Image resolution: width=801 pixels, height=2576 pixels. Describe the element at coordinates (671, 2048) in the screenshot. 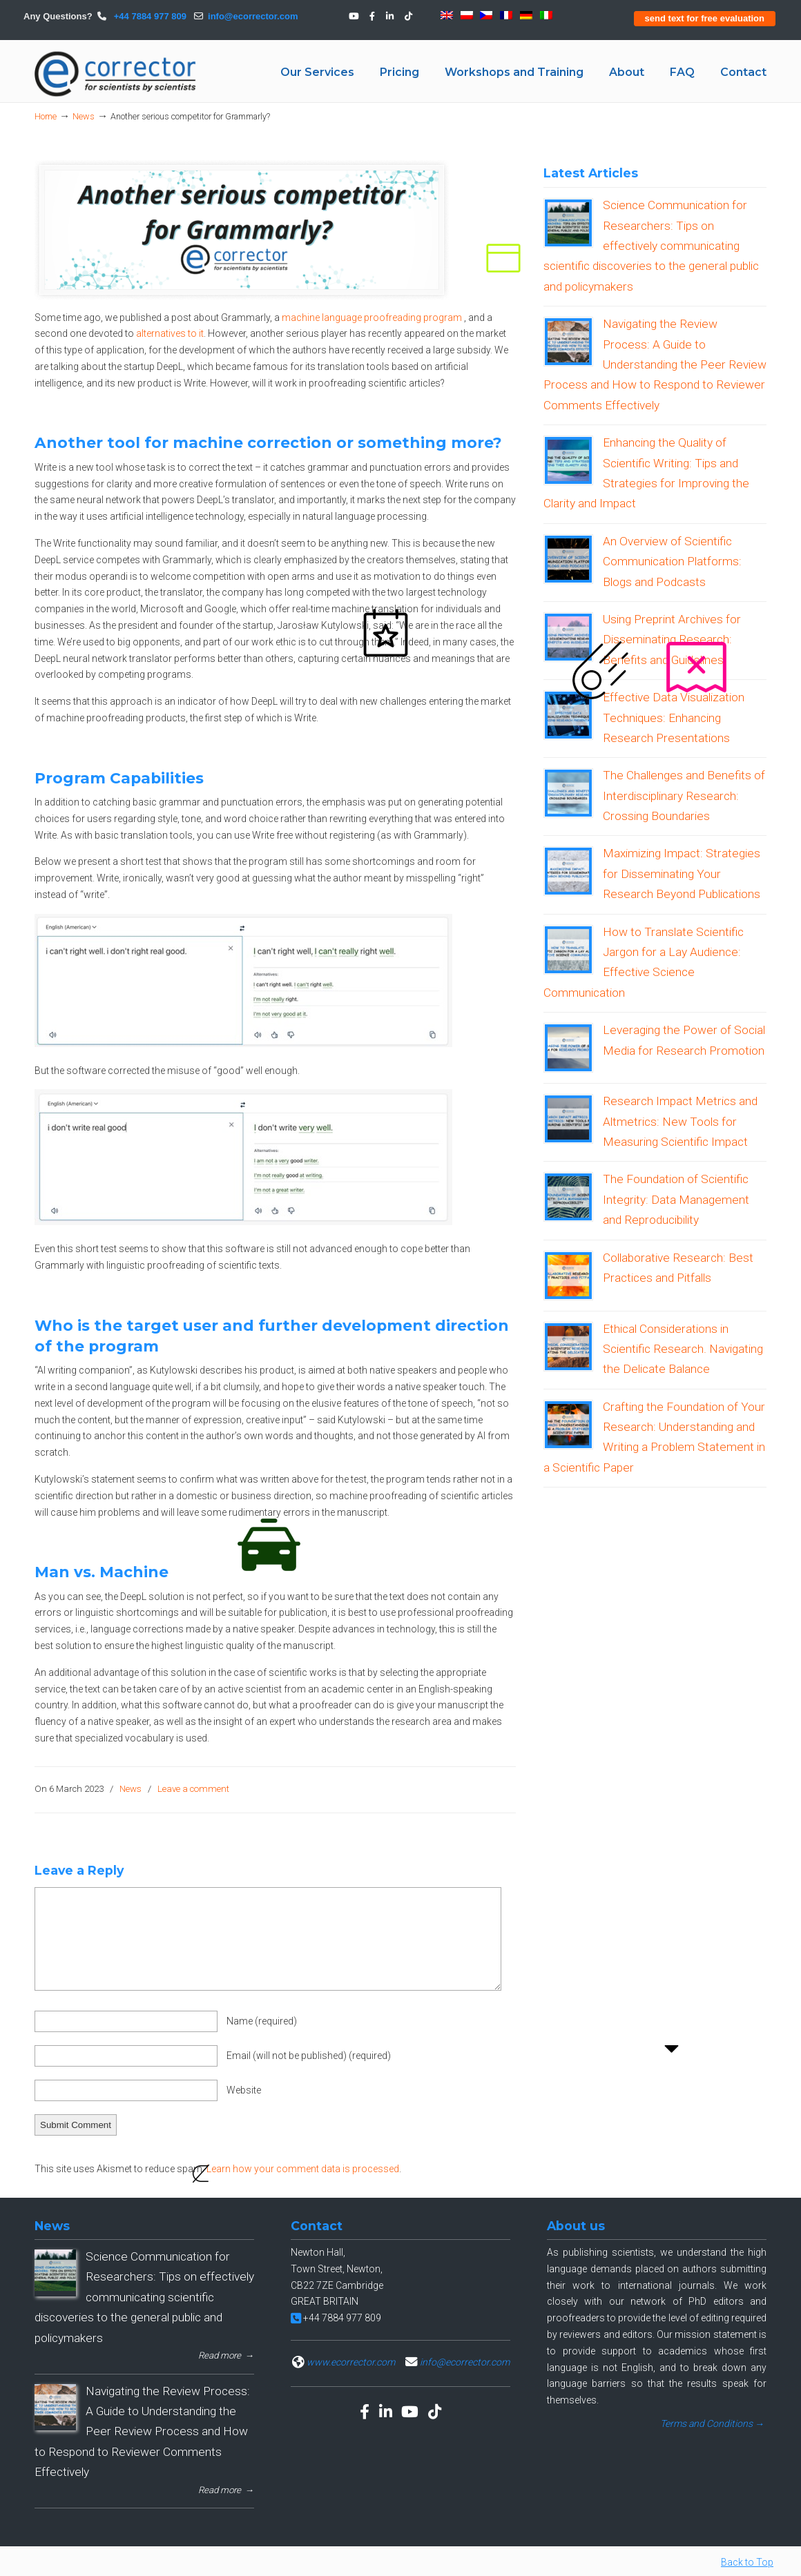

I see `expand a dropdown menu` at that location.